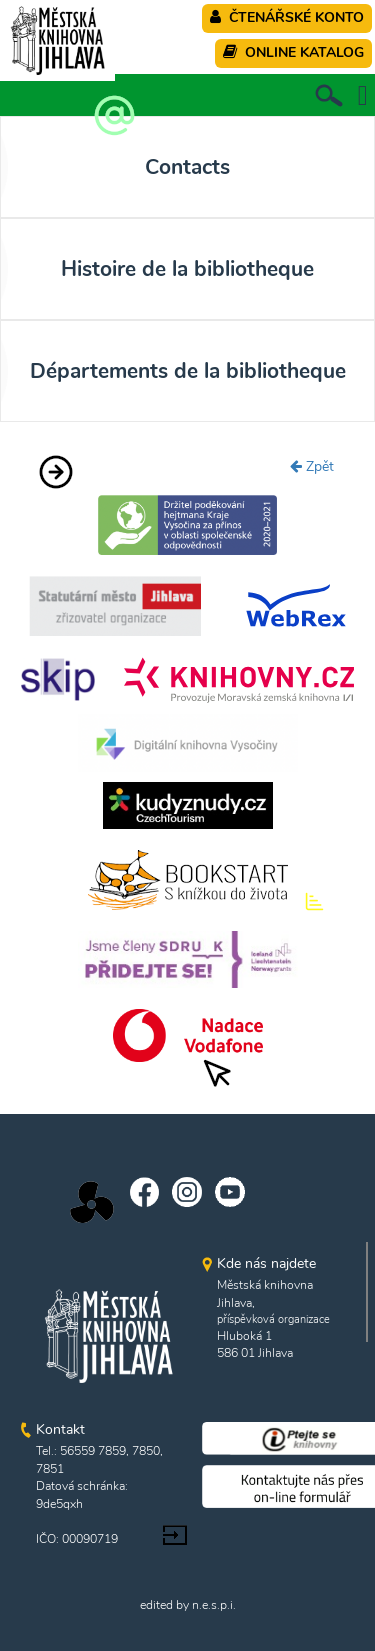  I want to click on import or input data into the application, so click(175, 1535).